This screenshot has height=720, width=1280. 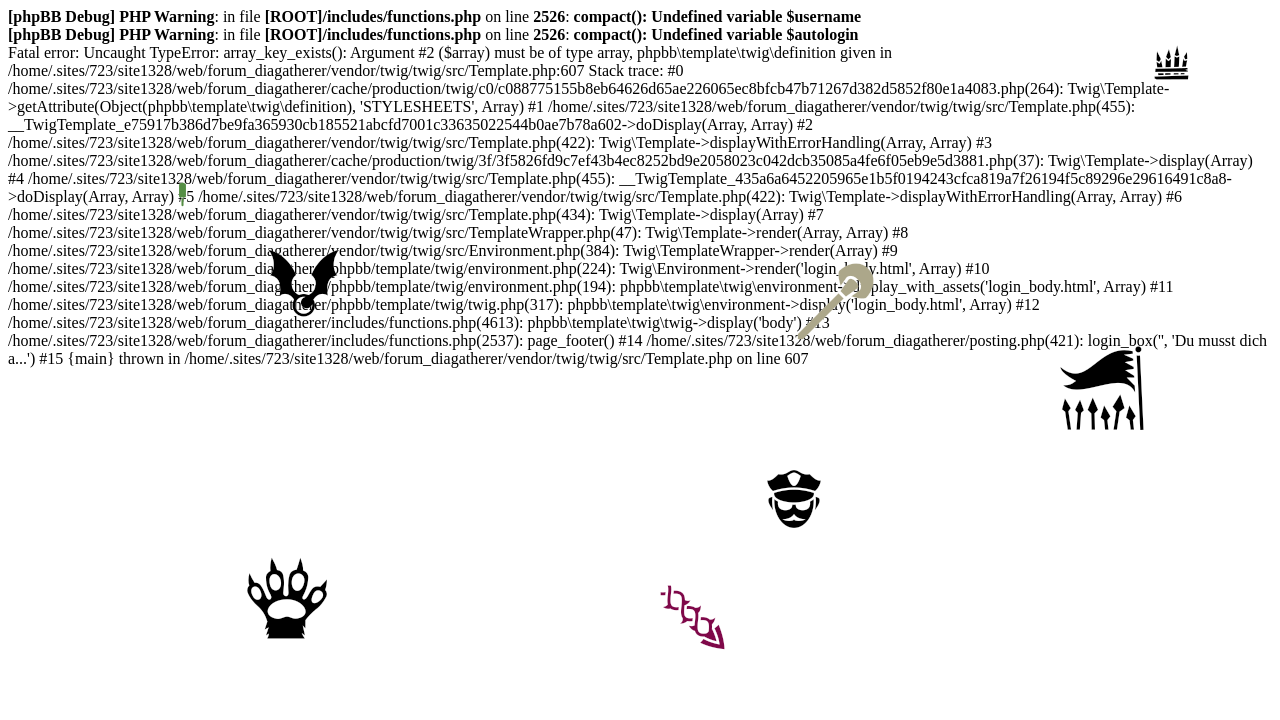 What do you see at coordinates (182, 194) in the screenshot?
I see `select ice pop or popsicle treat` at bounding box center [182, 194].